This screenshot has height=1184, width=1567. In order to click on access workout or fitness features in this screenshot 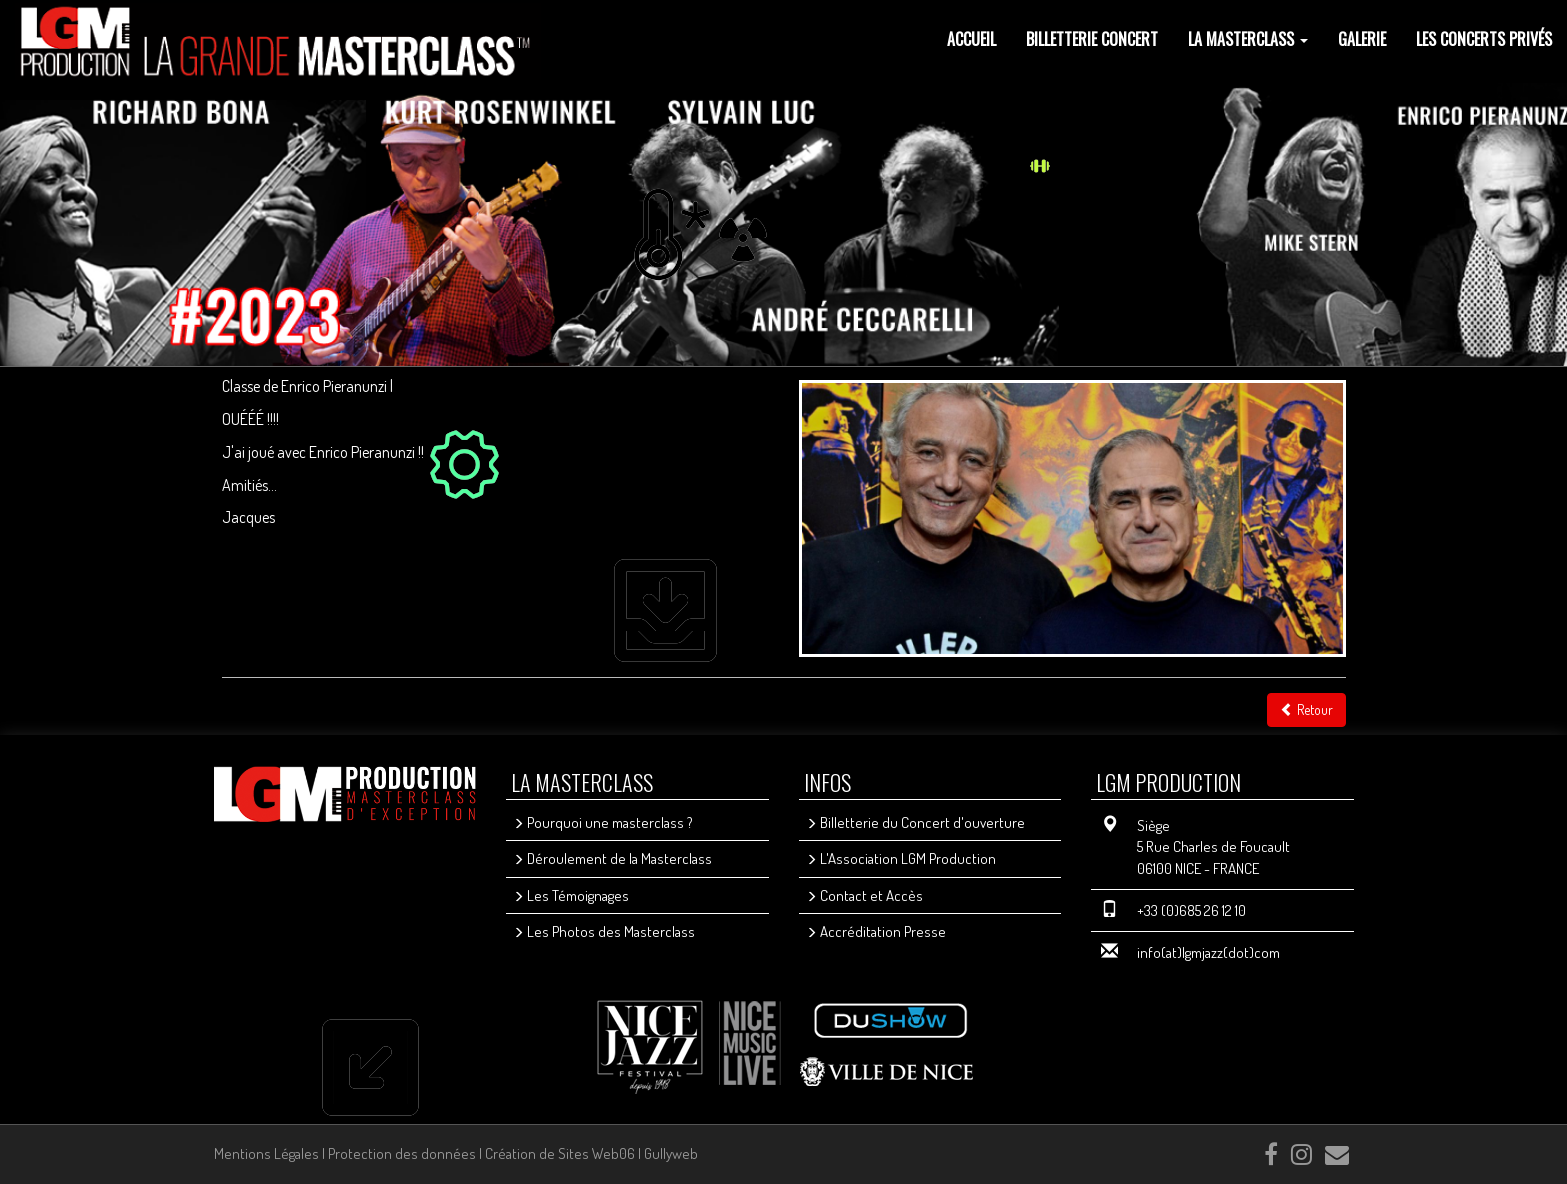, I will do `click(1040, 166)`.